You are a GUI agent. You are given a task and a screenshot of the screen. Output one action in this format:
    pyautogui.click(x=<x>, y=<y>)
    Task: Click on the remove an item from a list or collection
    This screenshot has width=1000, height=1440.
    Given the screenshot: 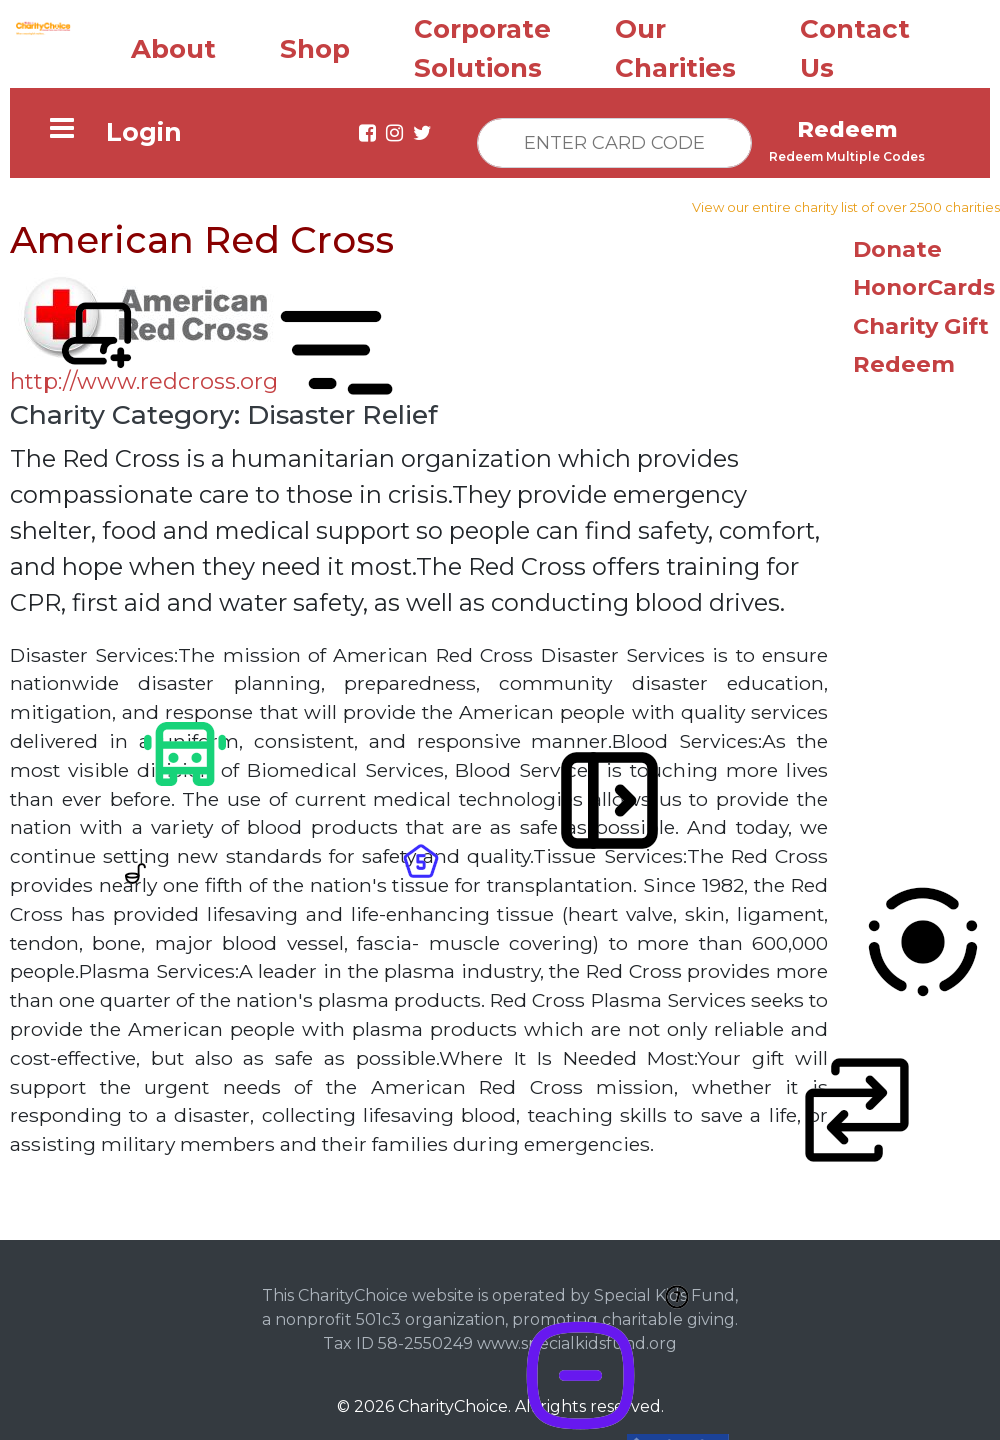 What is the action you would take?
    pyautogui.click(x=580, y=1375)
    